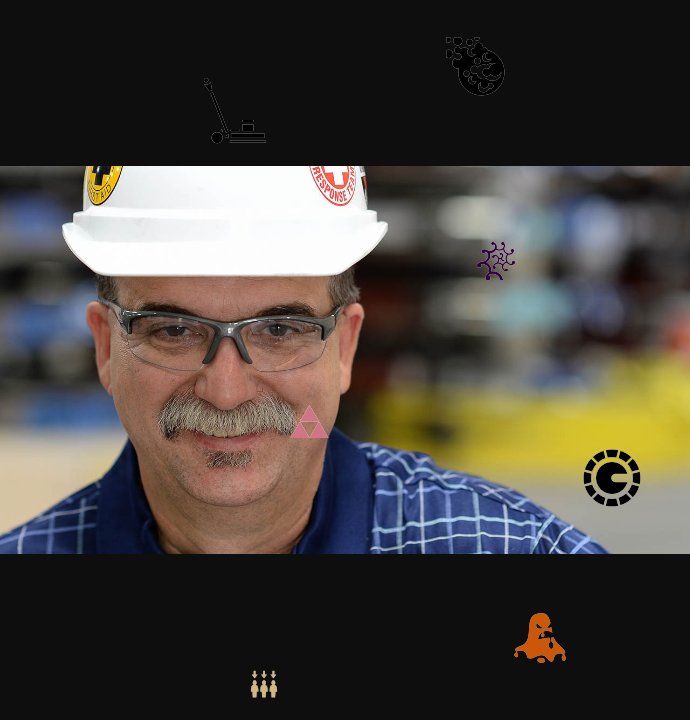 The width and height of the screenshot is (690, 720). I want to click on access floor cleaning or maintenance tools, so click(236, 109).